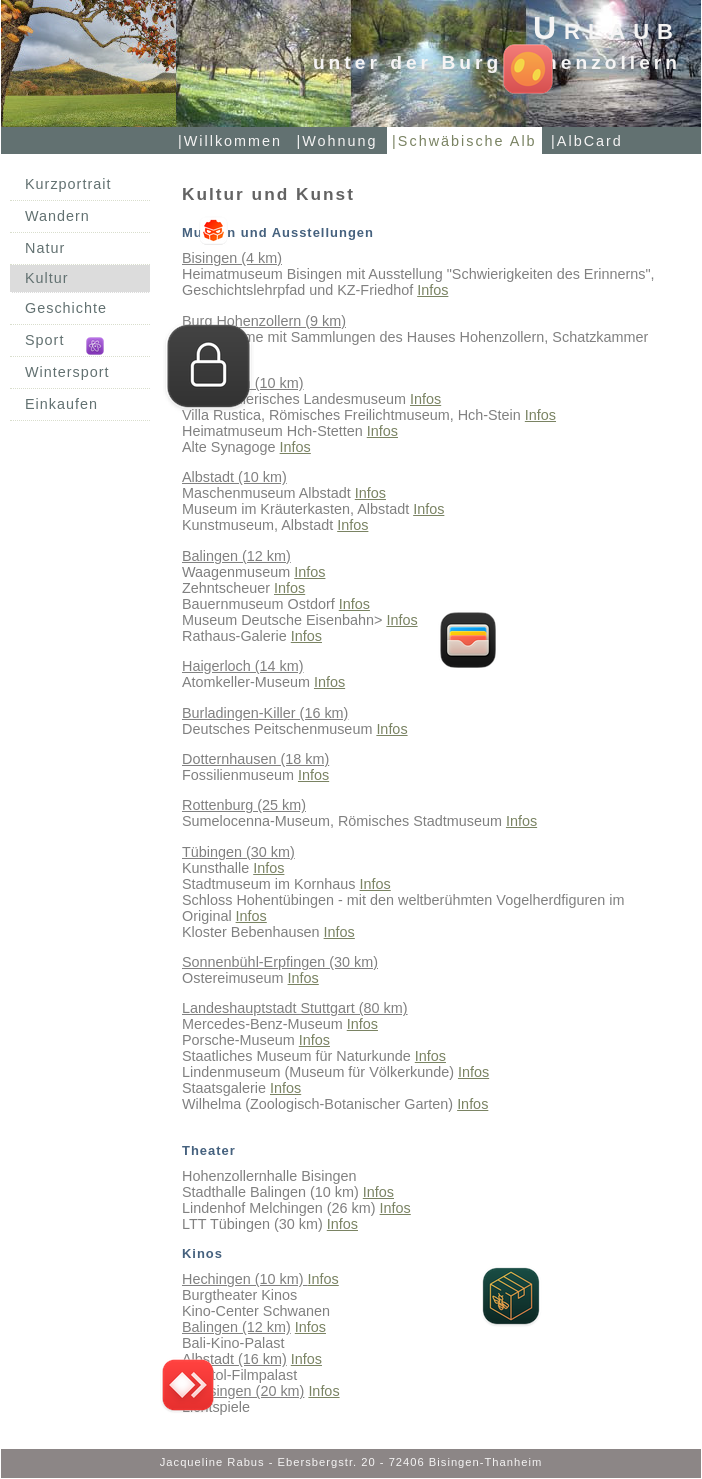 The height and width of the screenshot is (1479, 702). What do you see at coordinates (511, 1296) in the screenshot?
I see `open bee package manager application` at bounding box center [511, 1296].